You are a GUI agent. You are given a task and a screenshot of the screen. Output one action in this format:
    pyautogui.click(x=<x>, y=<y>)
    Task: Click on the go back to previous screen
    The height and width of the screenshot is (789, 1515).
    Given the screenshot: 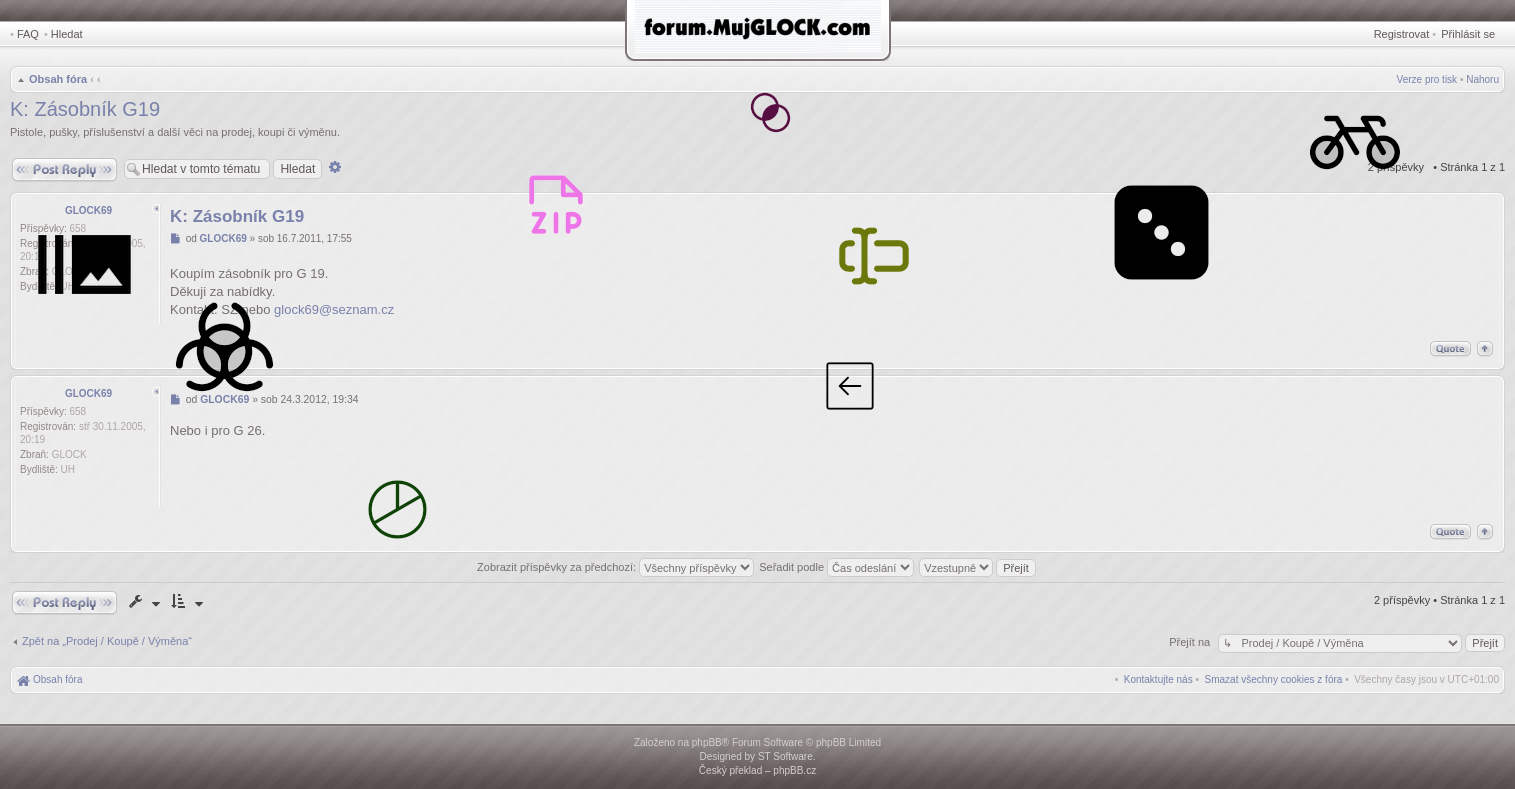 What is the action you would take?
    pyautogui.click(x=850, y=386)
    